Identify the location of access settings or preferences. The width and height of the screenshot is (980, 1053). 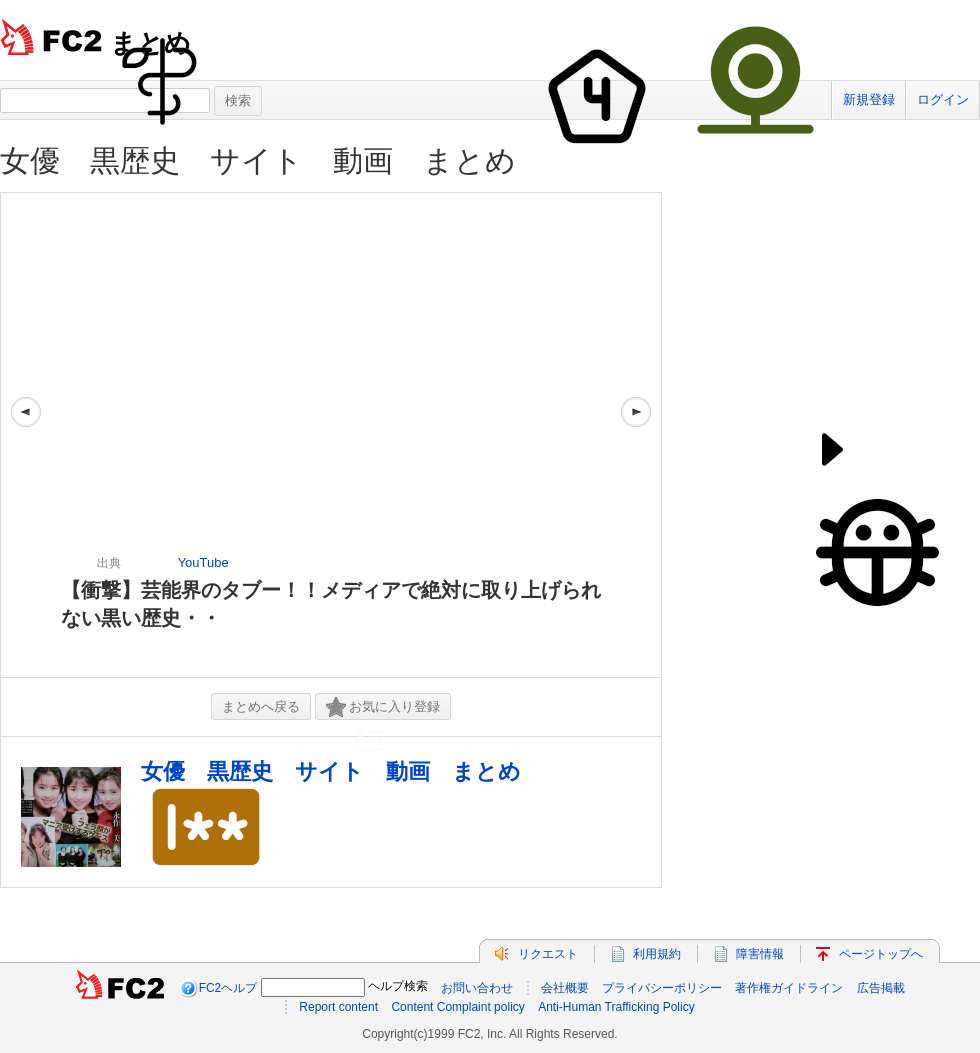
(368, 741).